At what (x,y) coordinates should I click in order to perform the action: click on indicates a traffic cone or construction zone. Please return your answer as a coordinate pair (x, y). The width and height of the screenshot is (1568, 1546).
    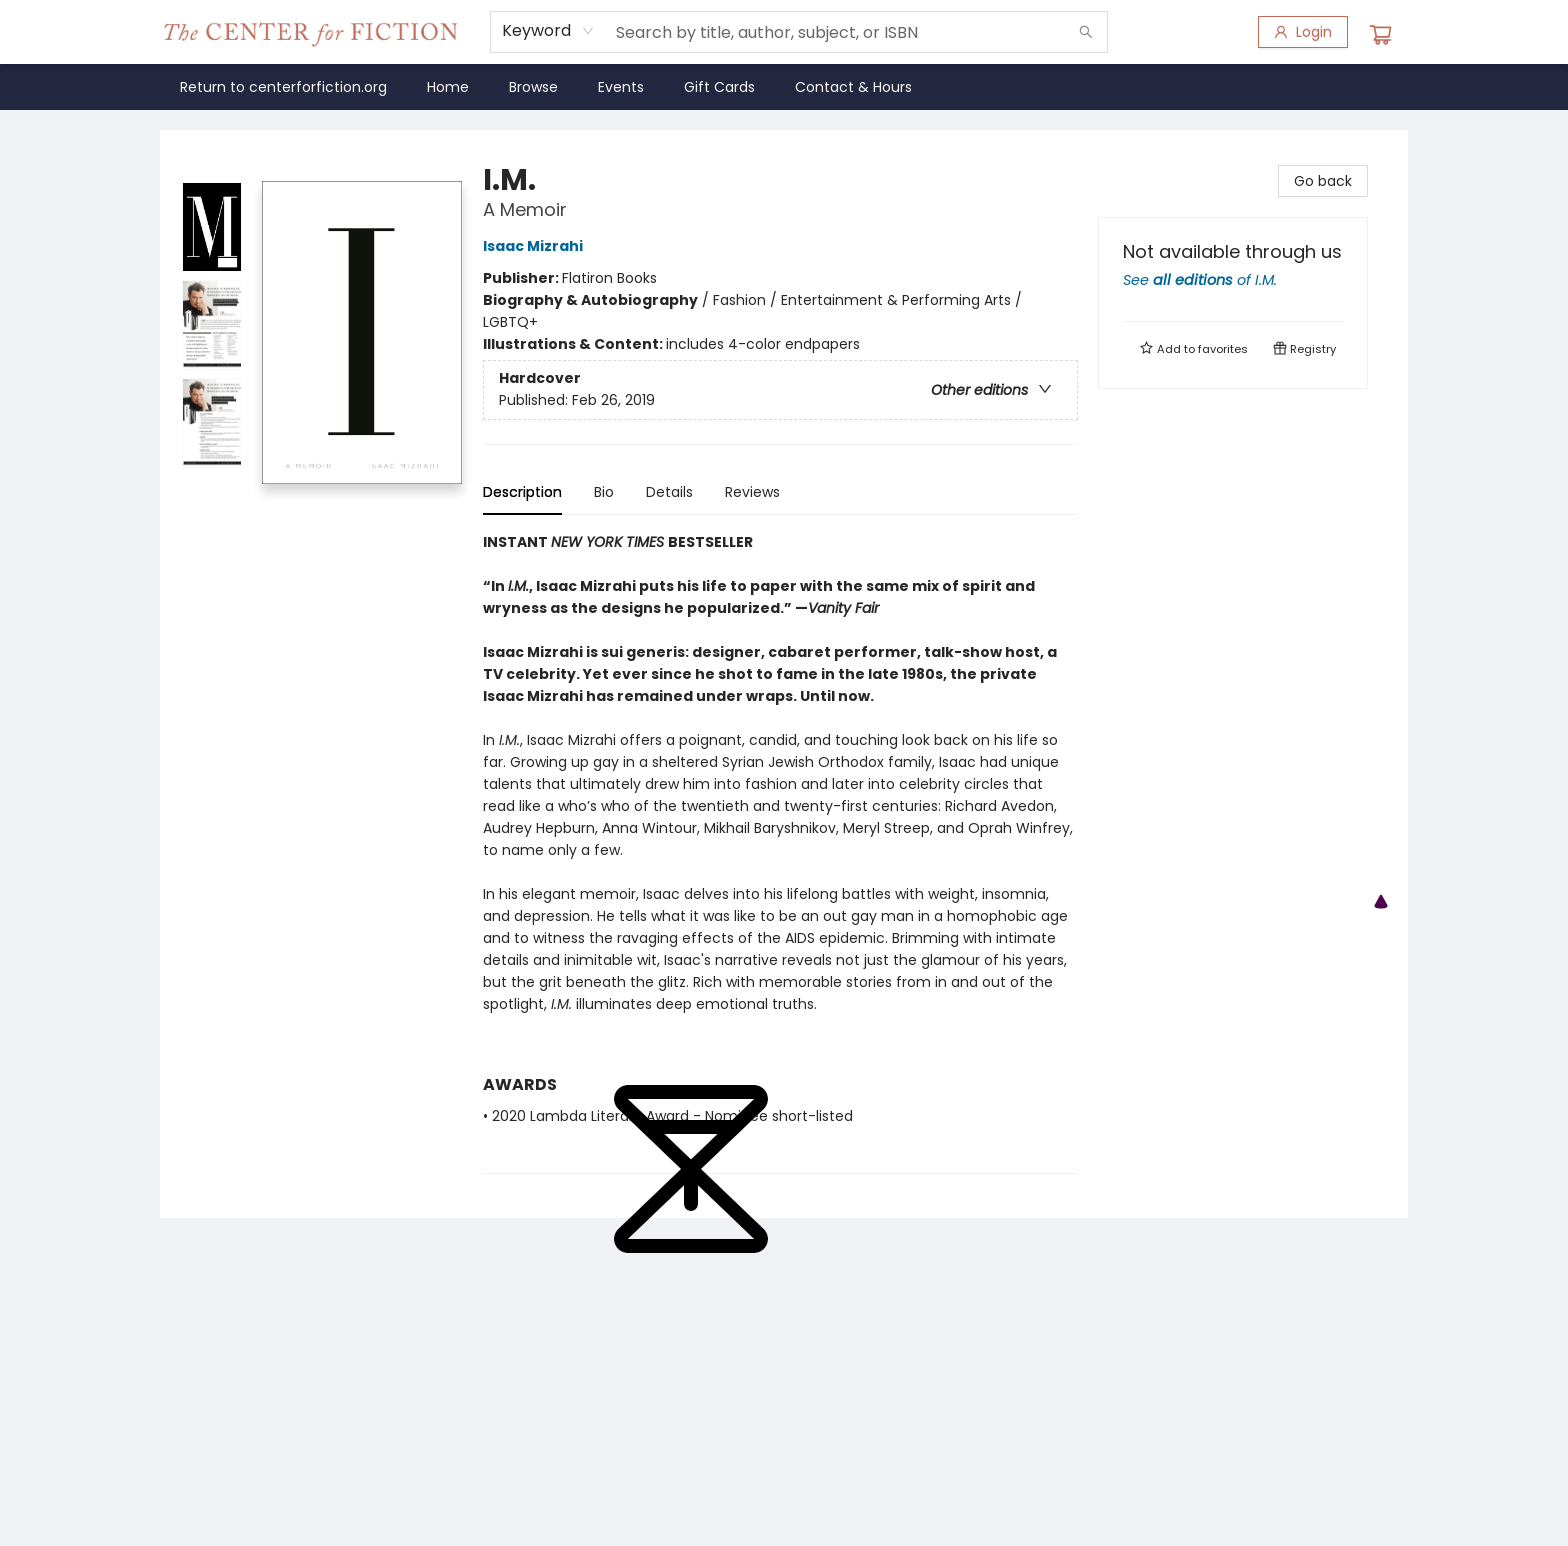
    Looking at the image, I should click on (1381, 902).